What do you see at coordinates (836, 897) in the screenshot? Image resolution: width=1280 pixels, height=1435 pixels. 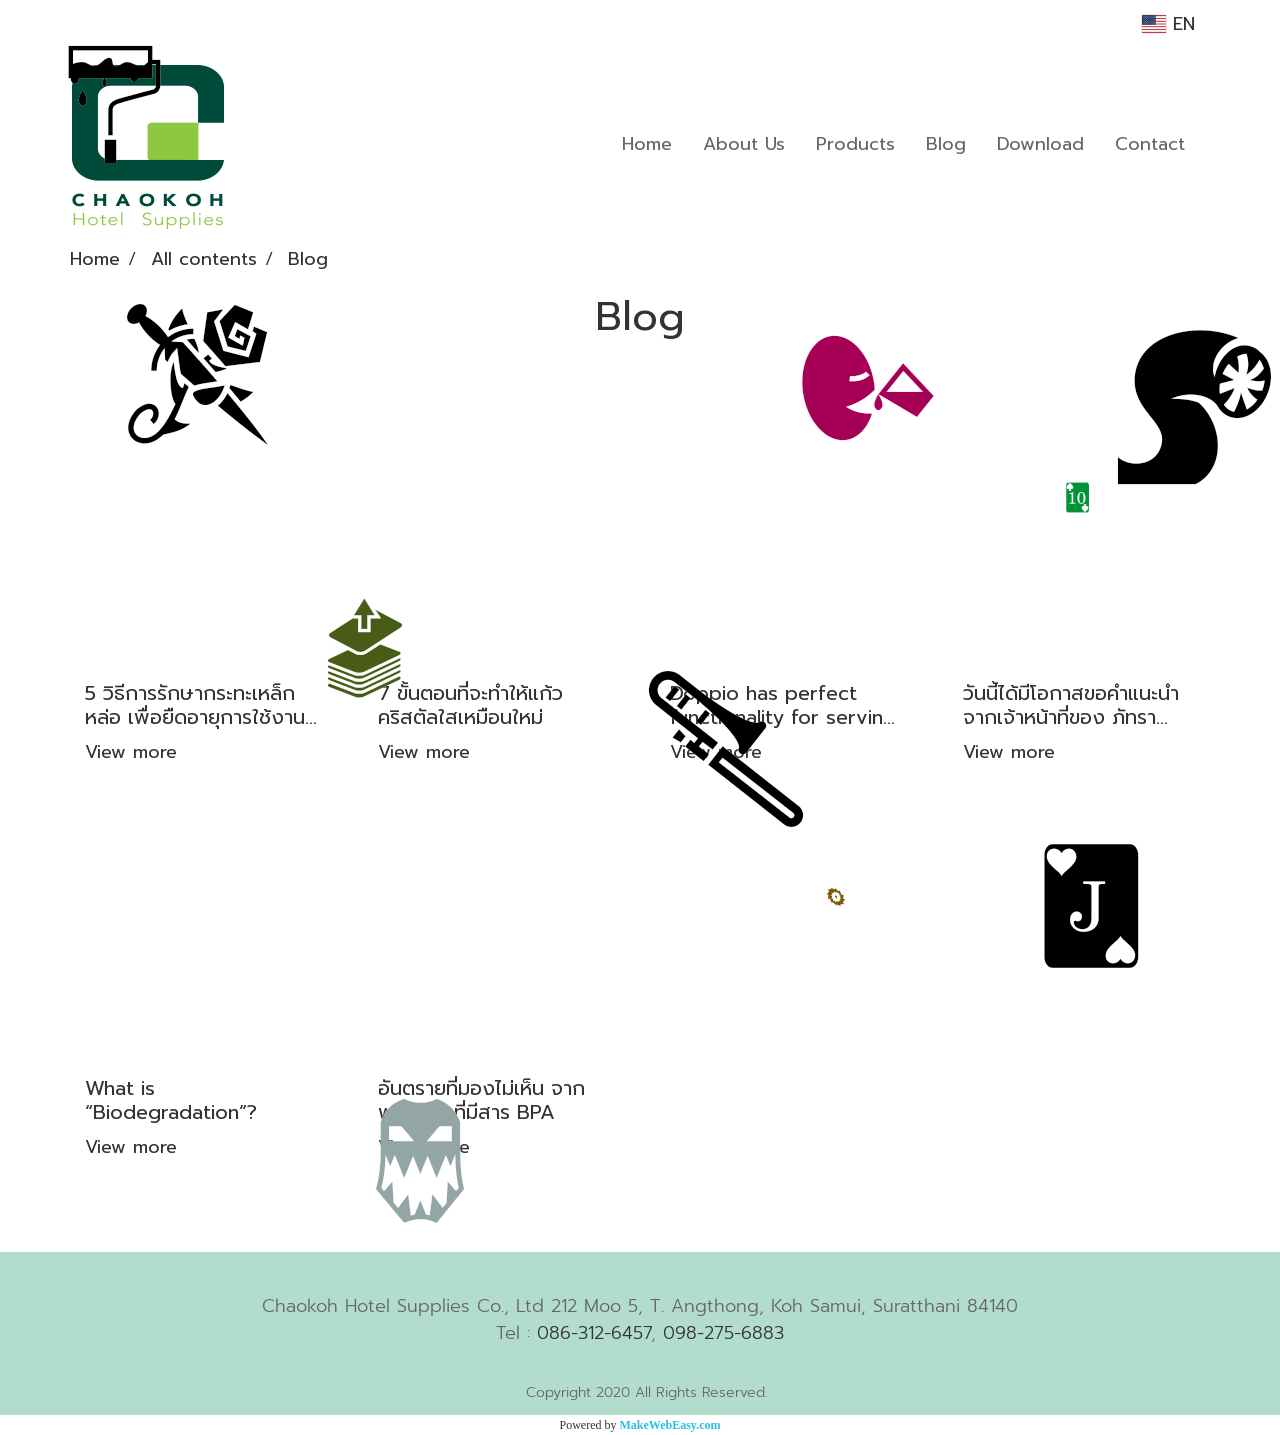 I see `craft or upgrade saw-type weapons` at bounding box center [836, 897].